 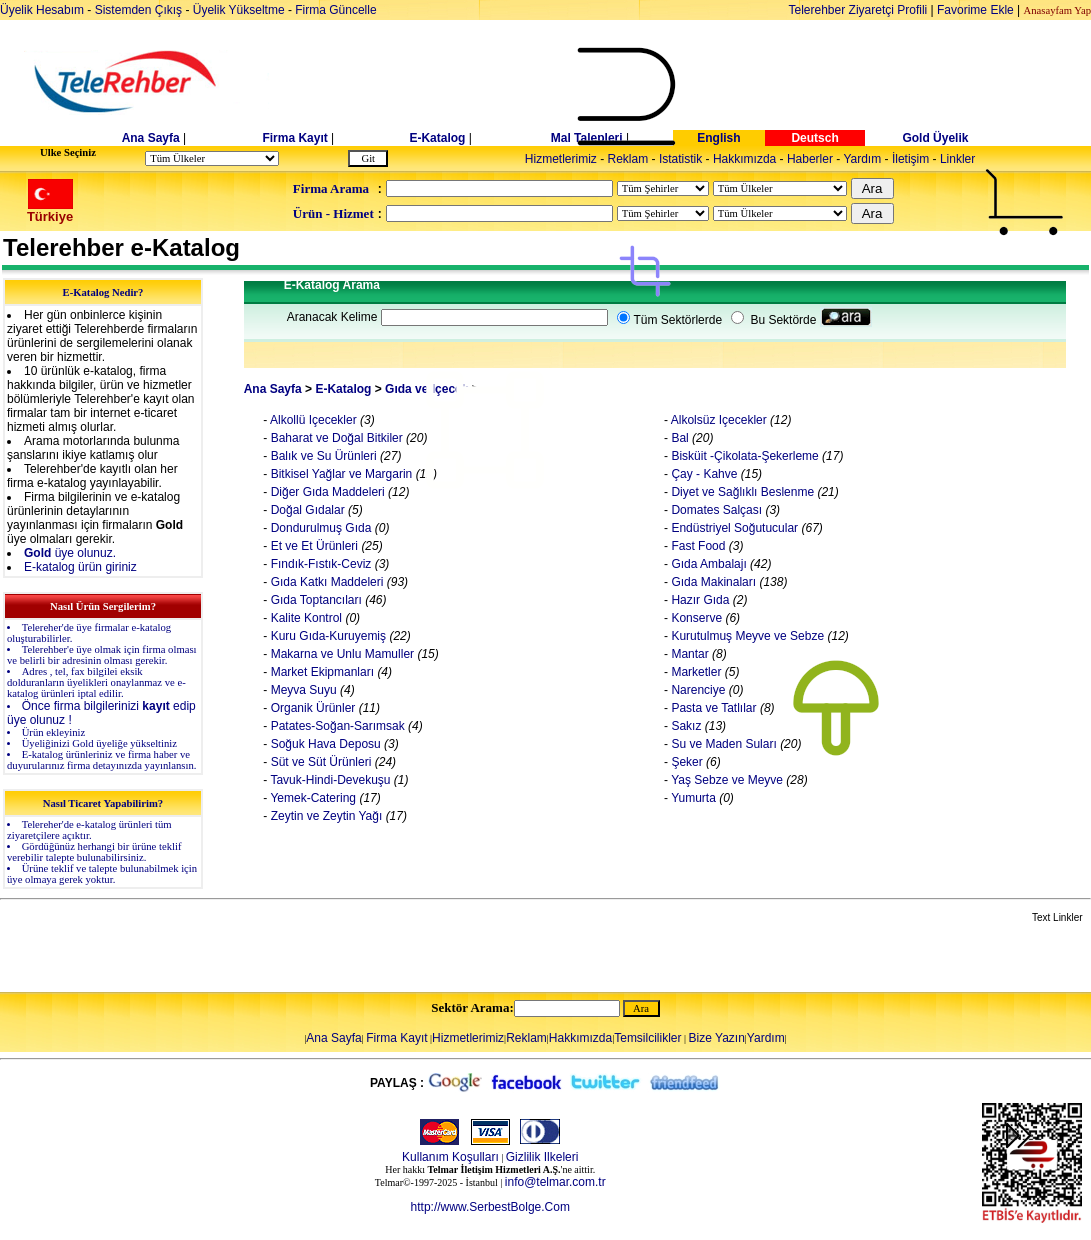 What do you see at coordinates (485, 430) in the screenshot?
I see `select or resize an object's boundaries` at bounding box center [485, 430].